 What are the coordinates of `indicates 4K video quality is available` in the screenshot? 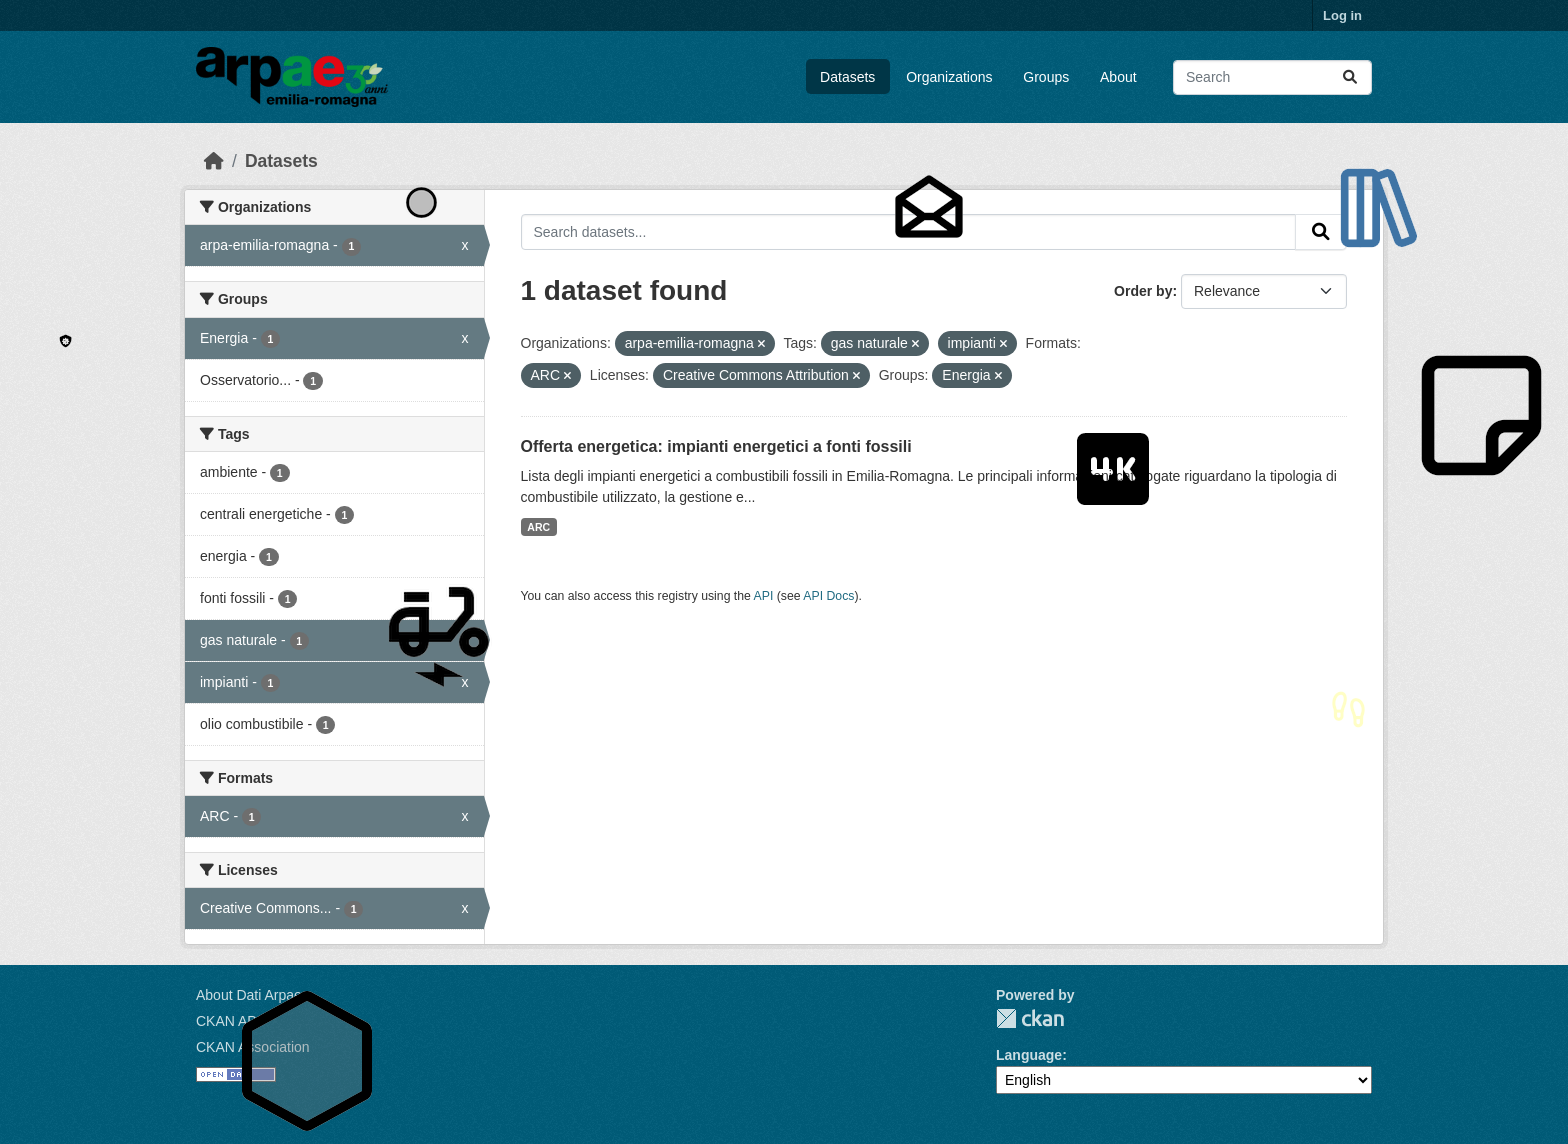 It's located at (1113, 469).